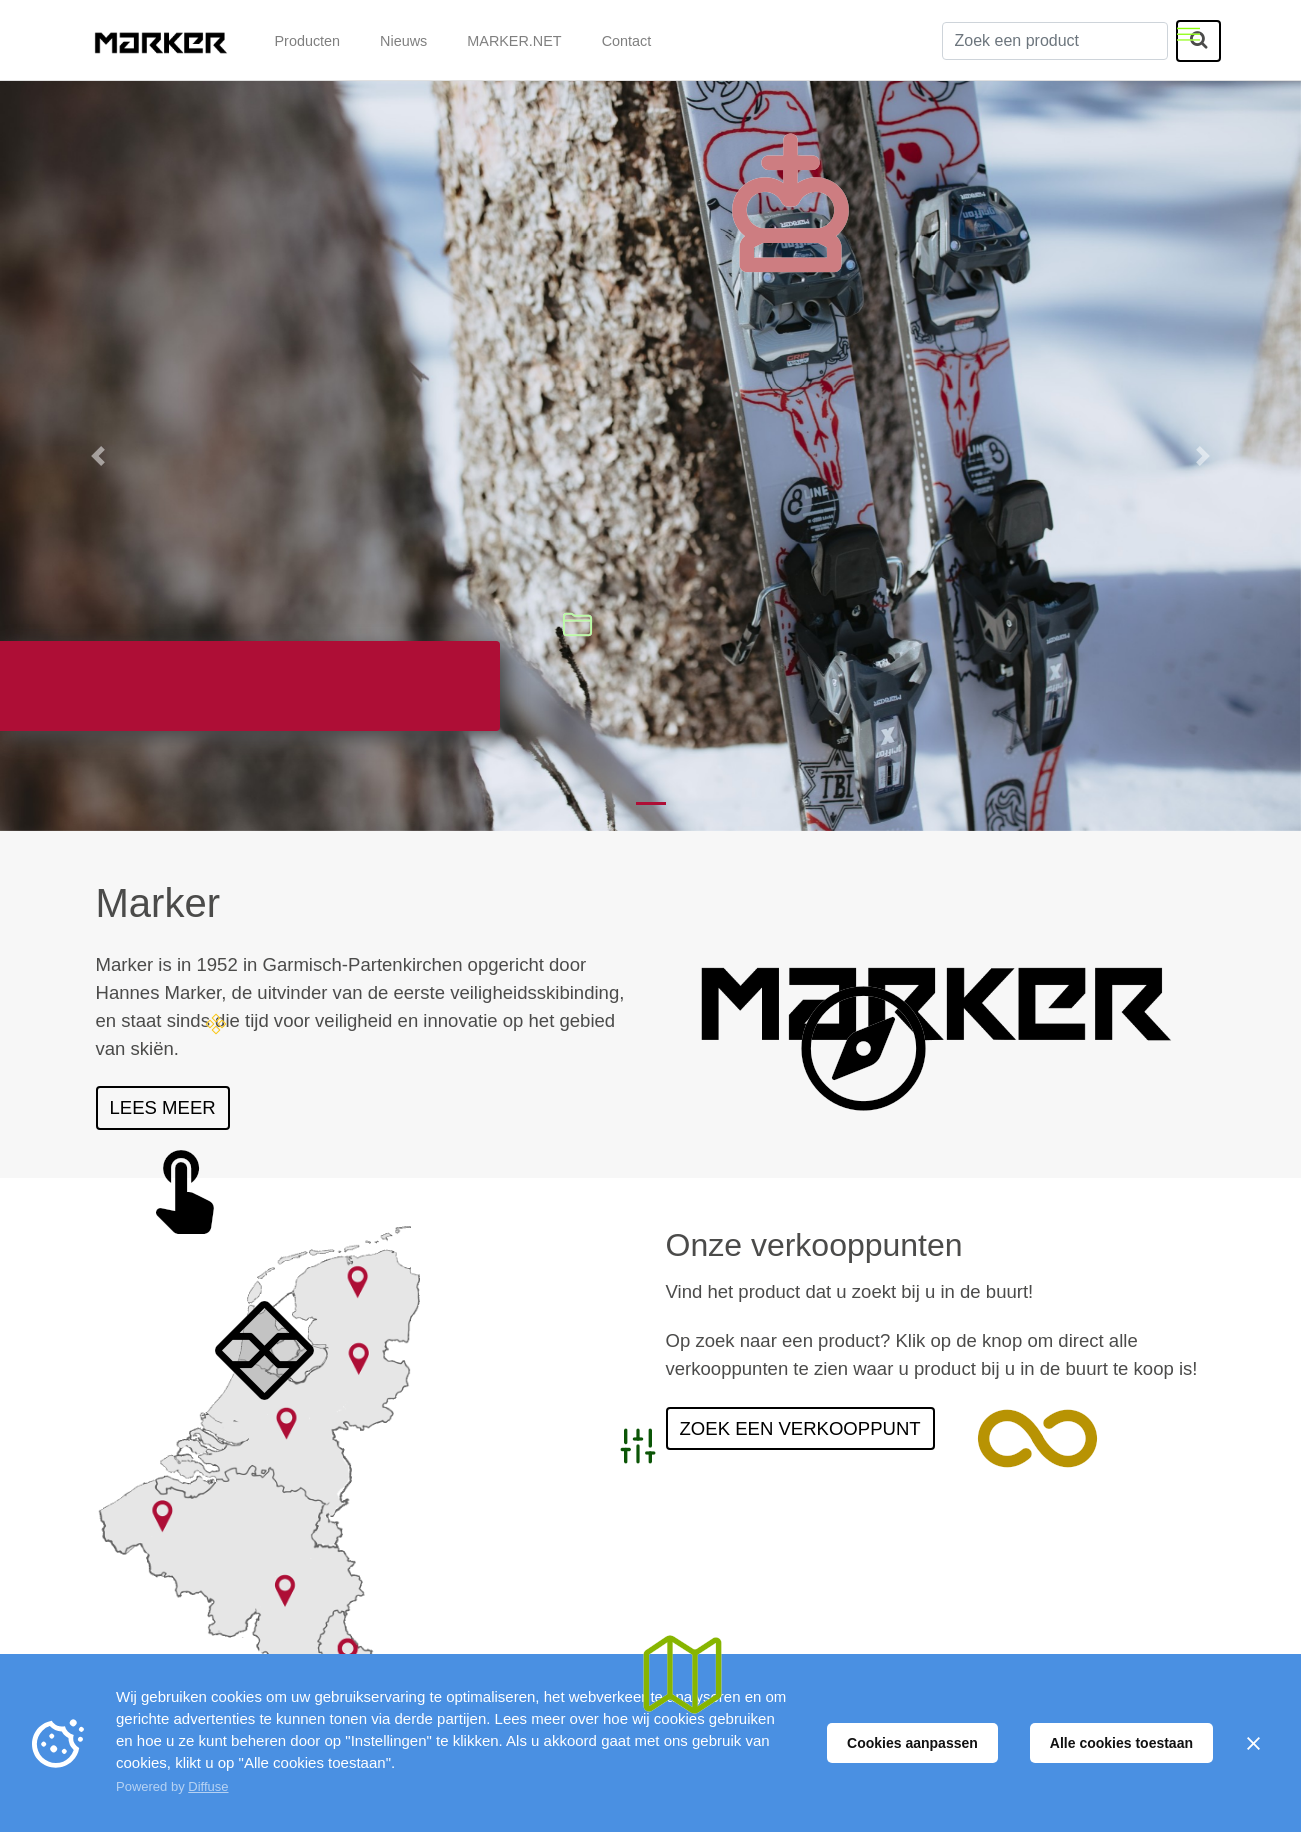  I want to click on access your files and documents, so click(577, 624).